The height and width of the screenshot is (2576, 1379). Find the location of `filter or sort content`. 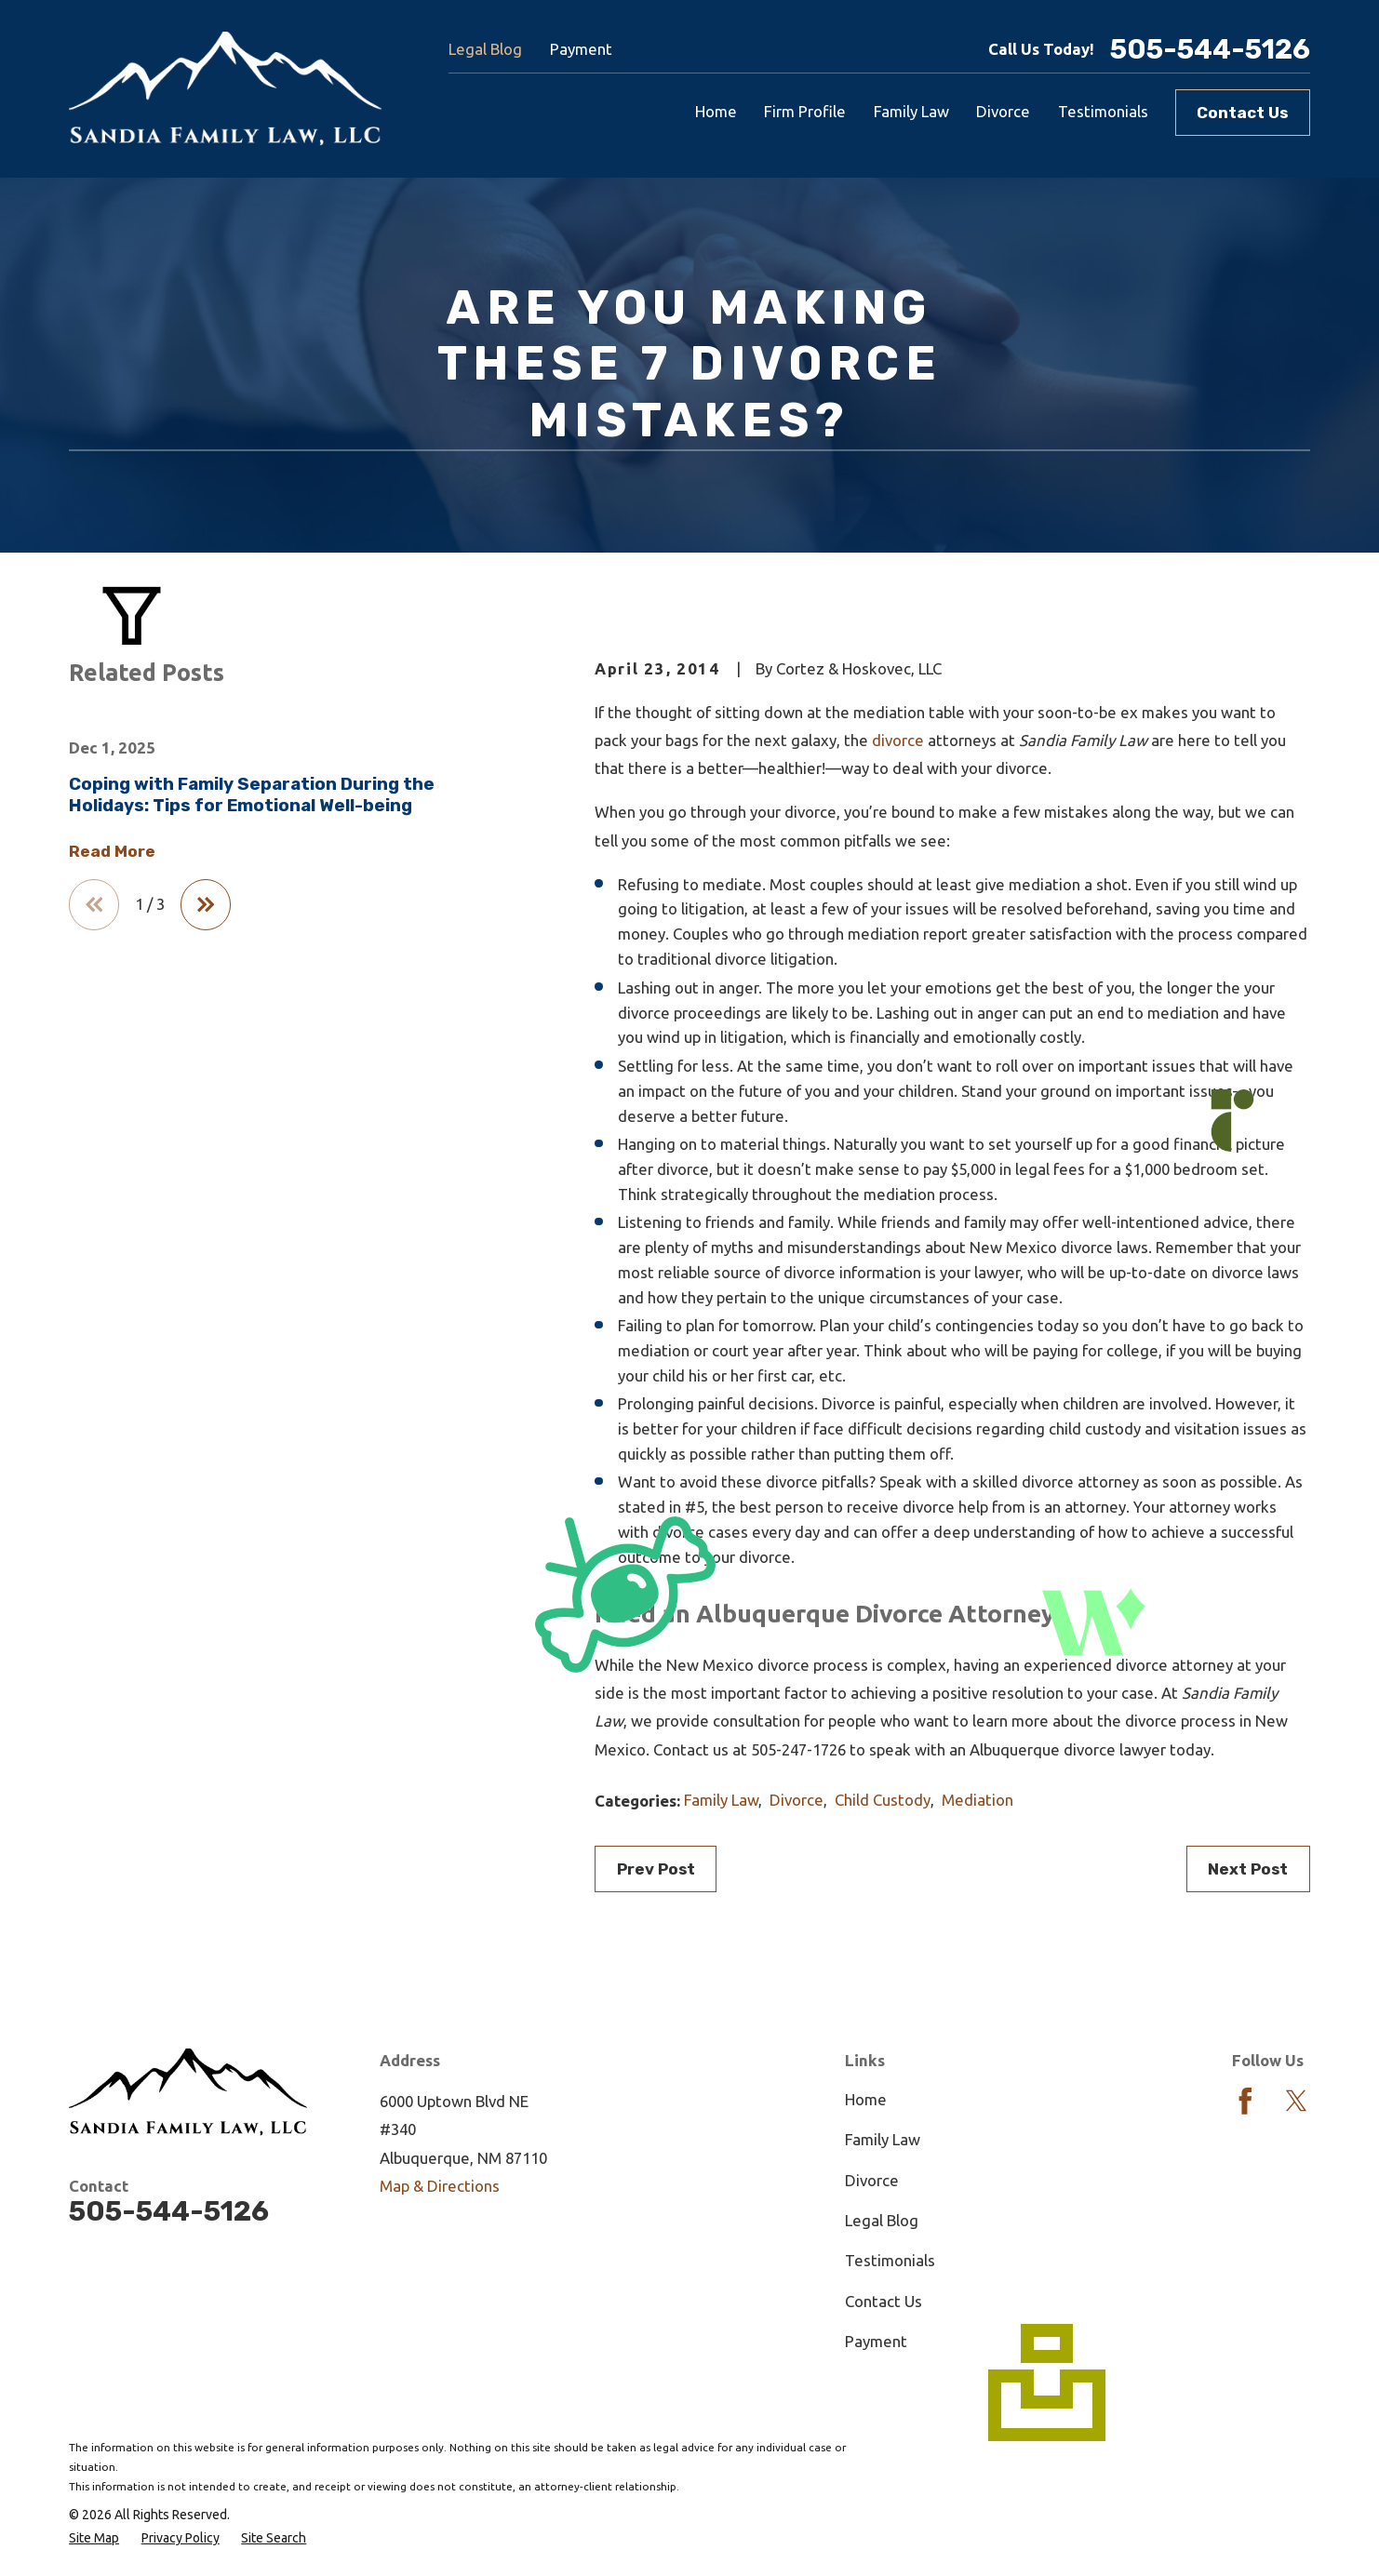

filter or sort content is located at coordinates (131, 612).